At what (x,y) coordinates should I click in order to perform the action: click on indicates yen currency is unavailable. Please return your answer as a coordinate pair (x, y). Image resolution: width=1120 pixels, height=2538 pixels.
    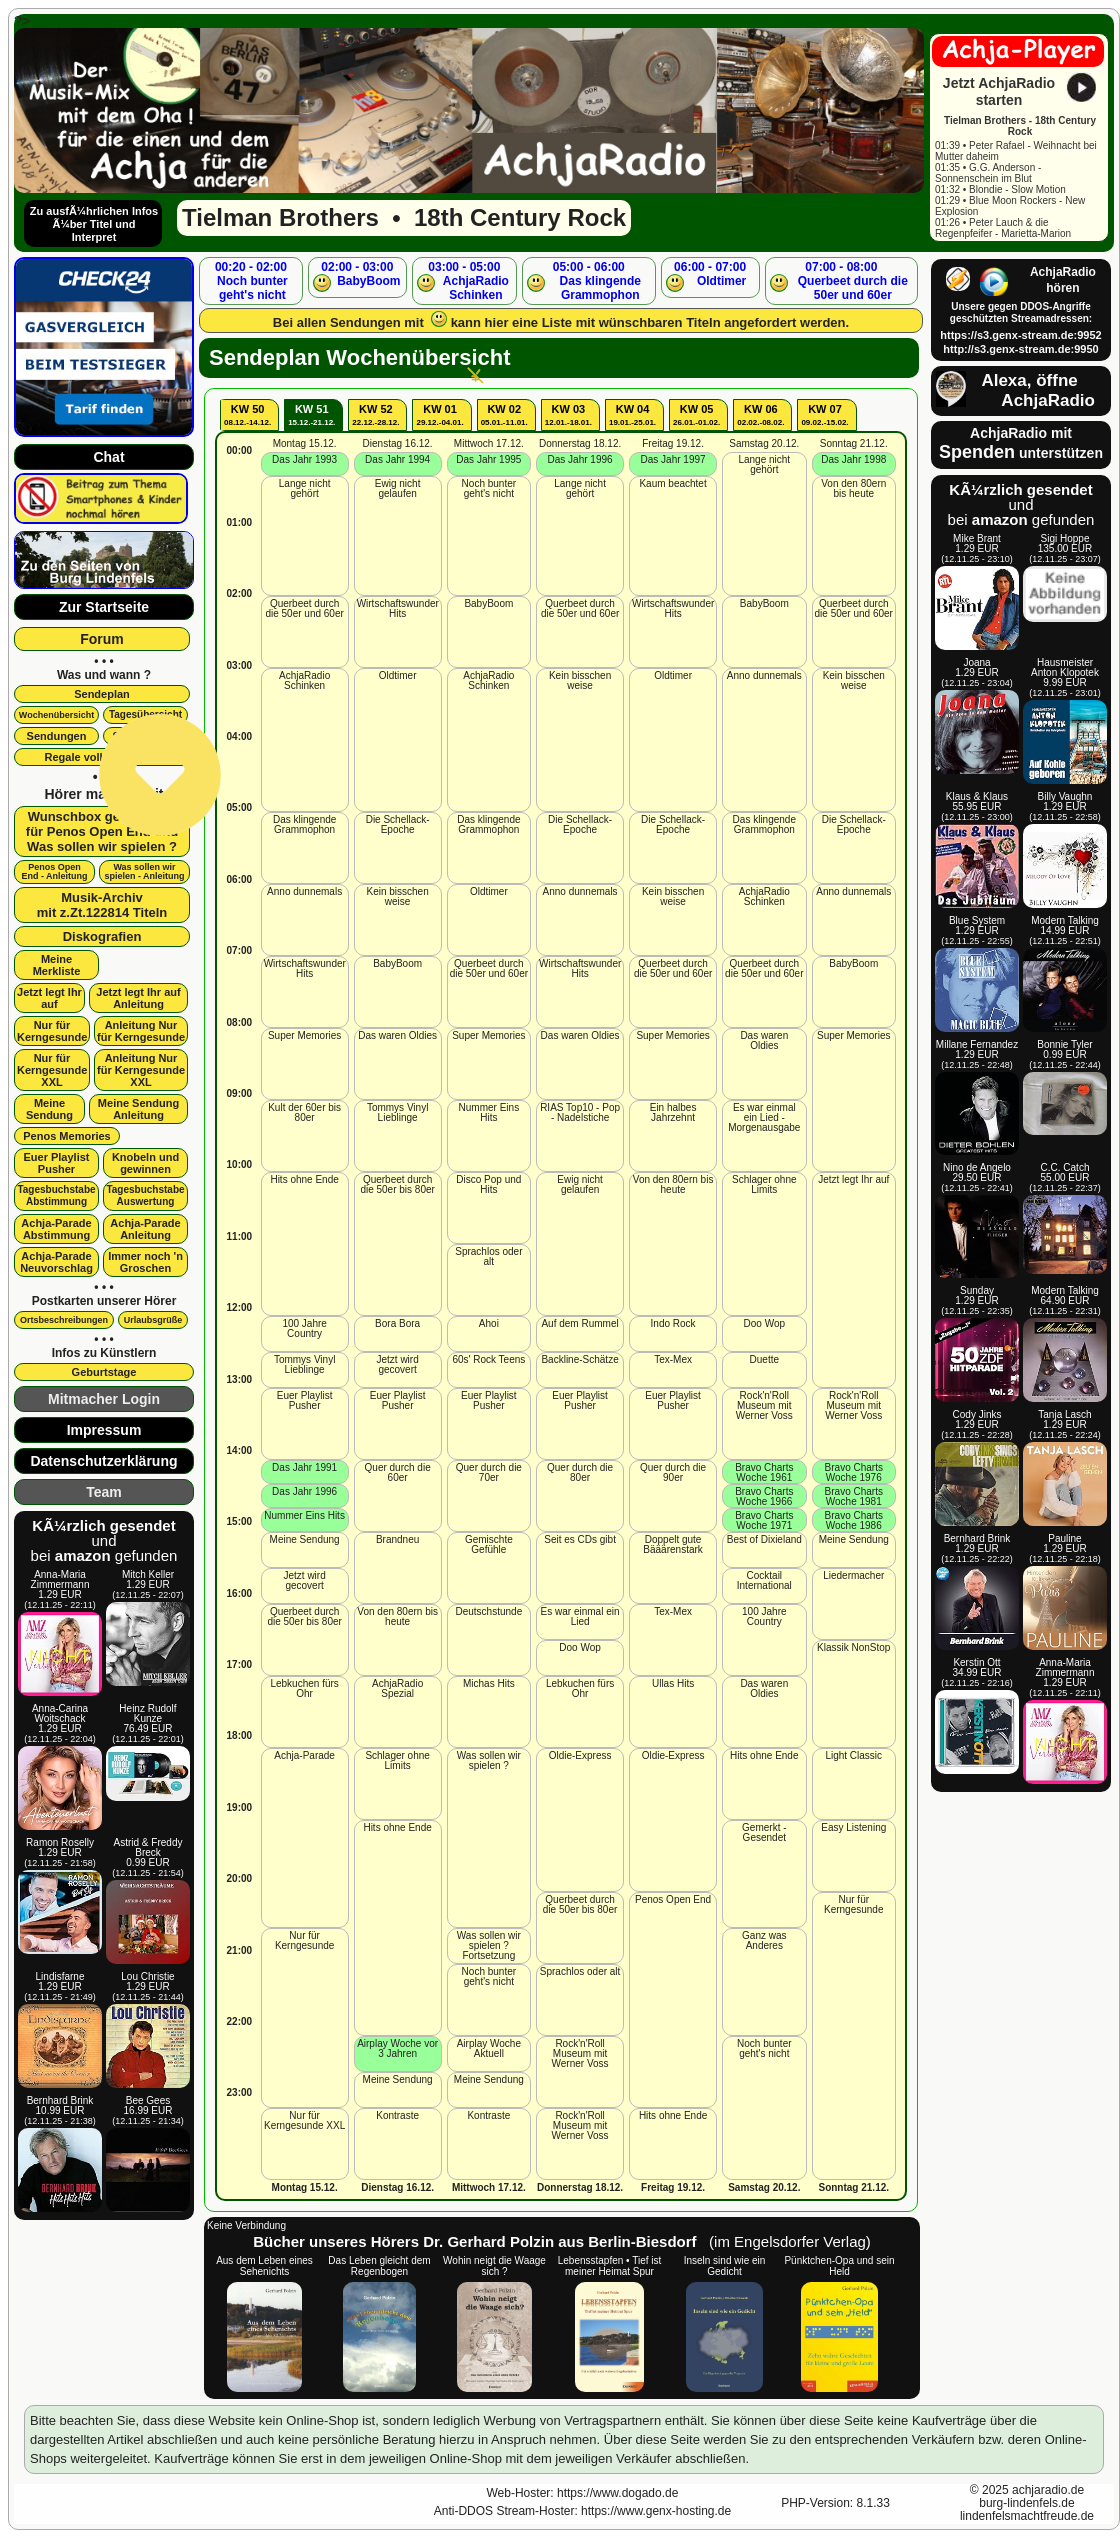
    Looking at the image, I should click on (475, 375).